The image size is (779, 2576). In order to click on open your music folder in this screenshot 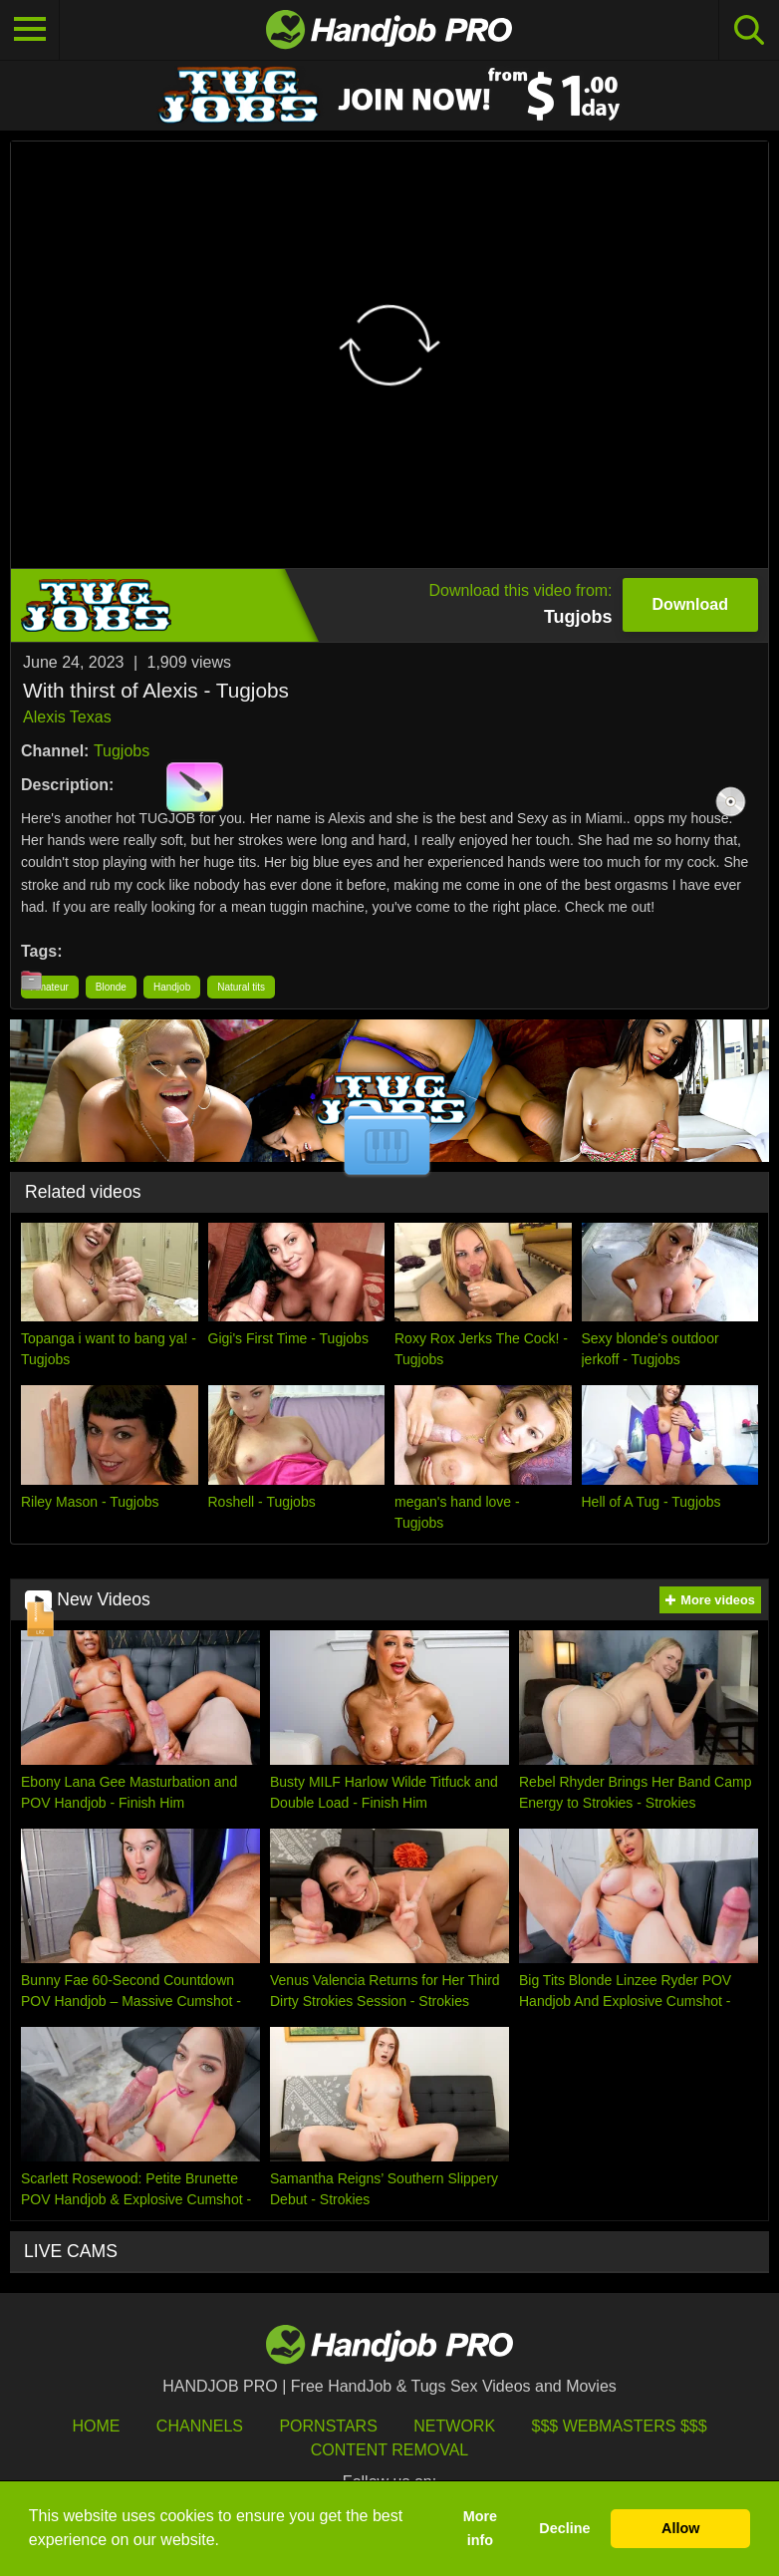, I will do `click(387, 1140)`.